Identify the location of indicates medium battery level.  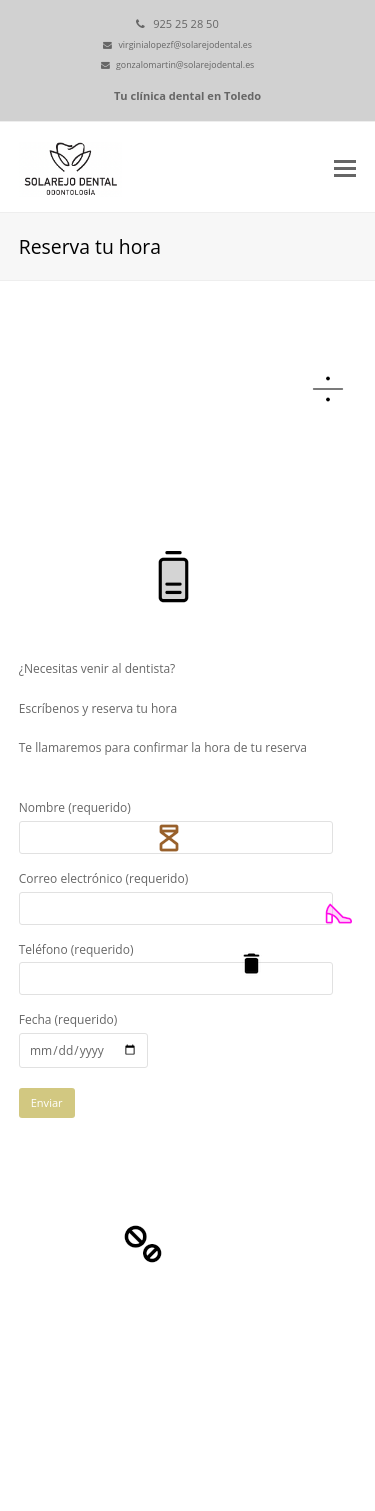
(173, 577).